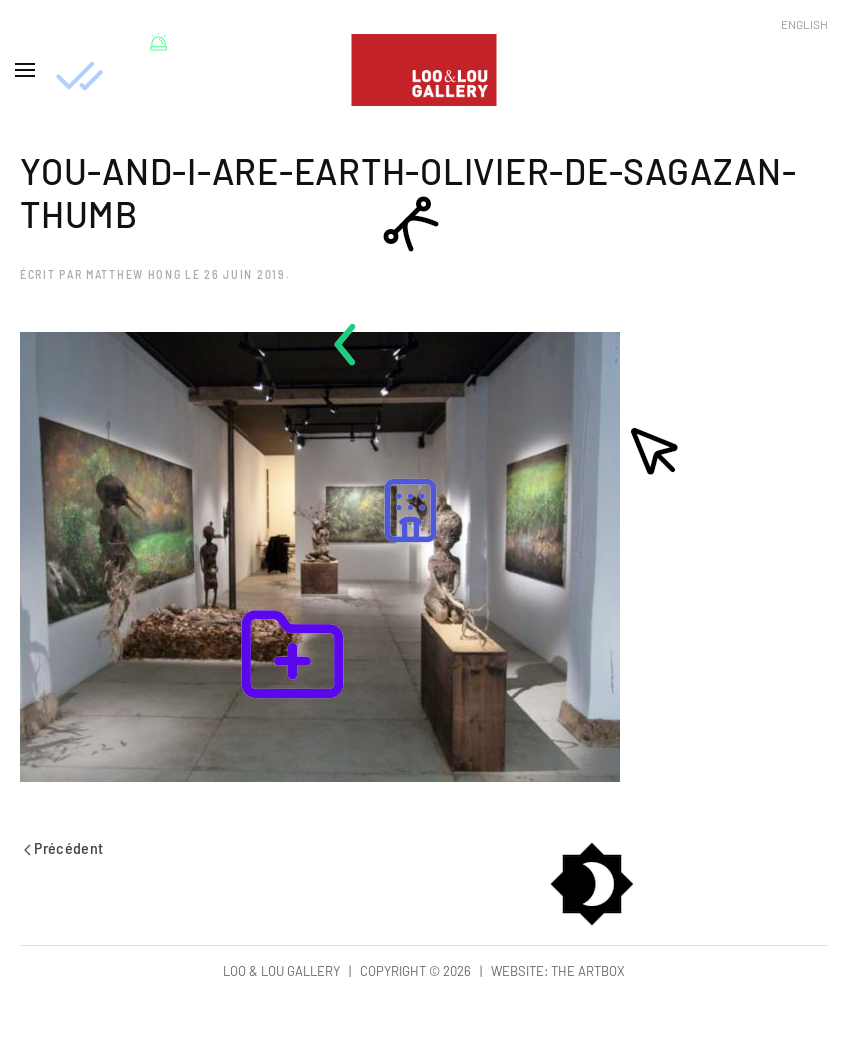 The width and height of the screenshot is (848, 1046). Describe the element at coordinates (79, 76) in the screenshot. I see `message has been read or seen` at that location.